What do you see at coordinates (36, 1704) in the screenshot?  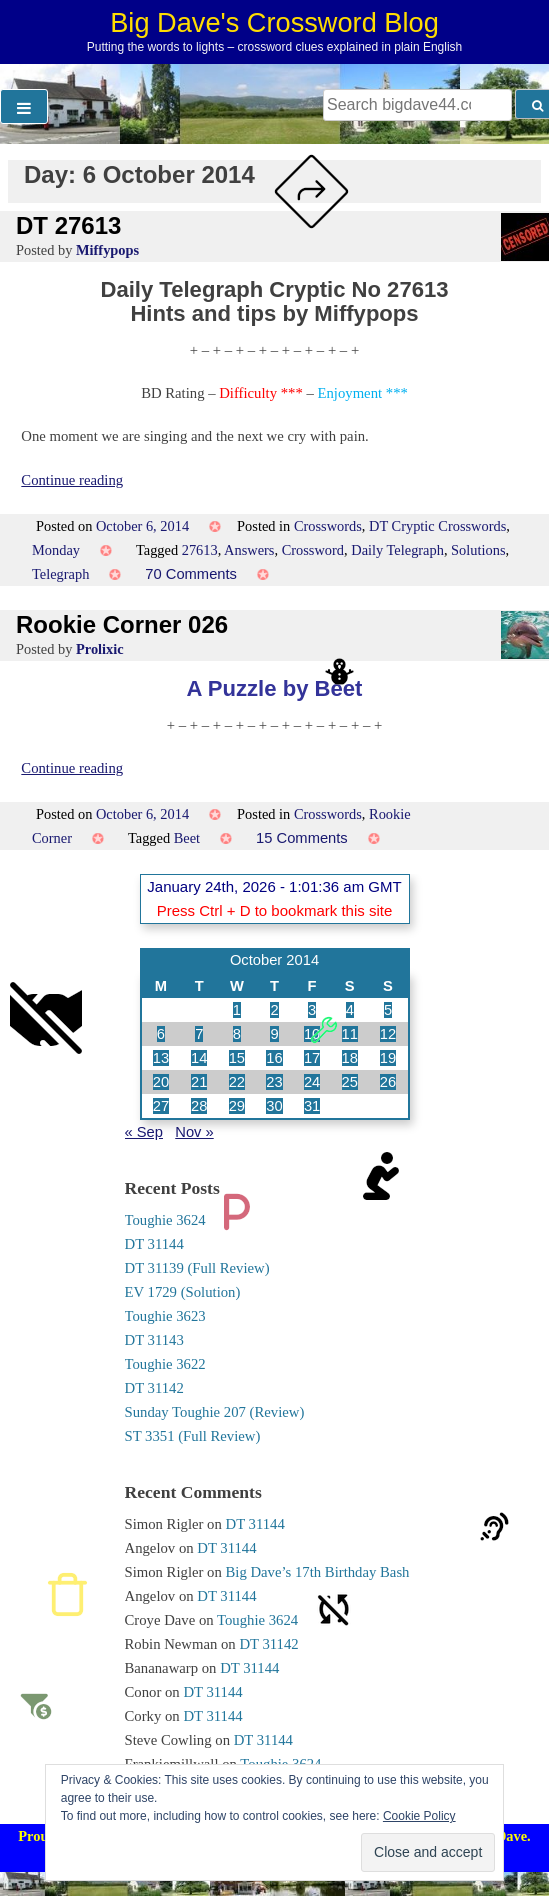 I see `filter results by price or cost` at bounding box center [36, 1704].